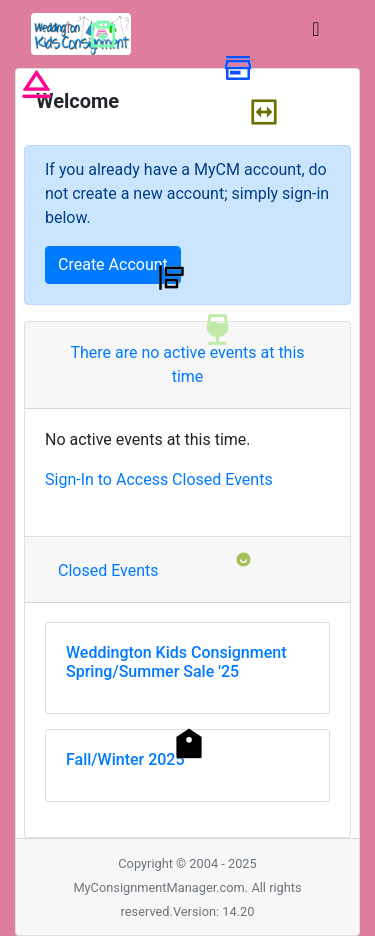 Image resolution: width=375 pixels, height=936 pixels. I want to click on flip image horizontally, so click(264, 112).